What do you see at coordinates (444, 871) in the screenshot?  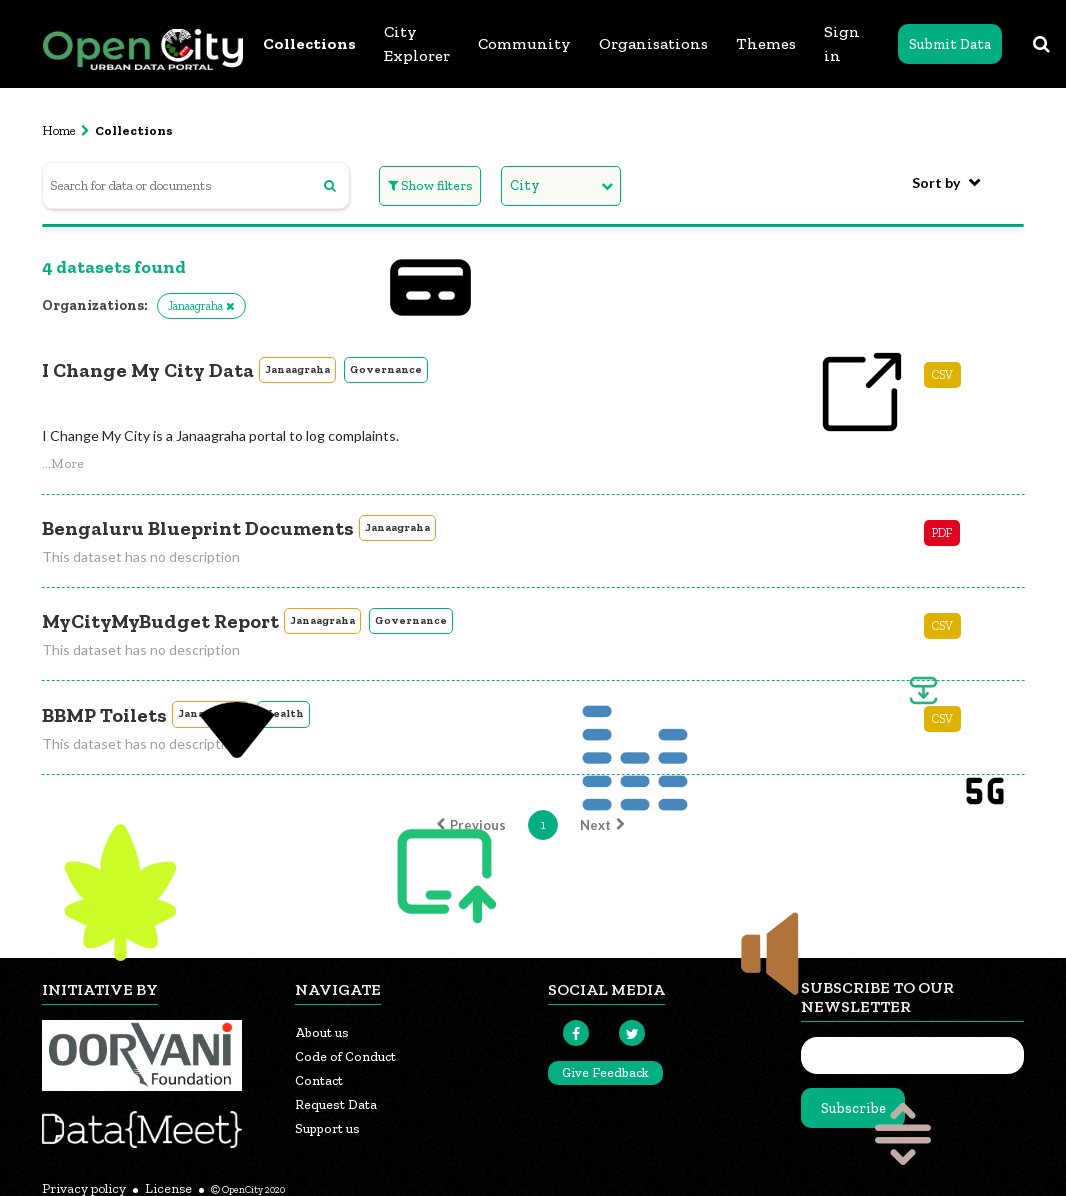 I see `upload content to tablet device` at bounding box center [444, 871].